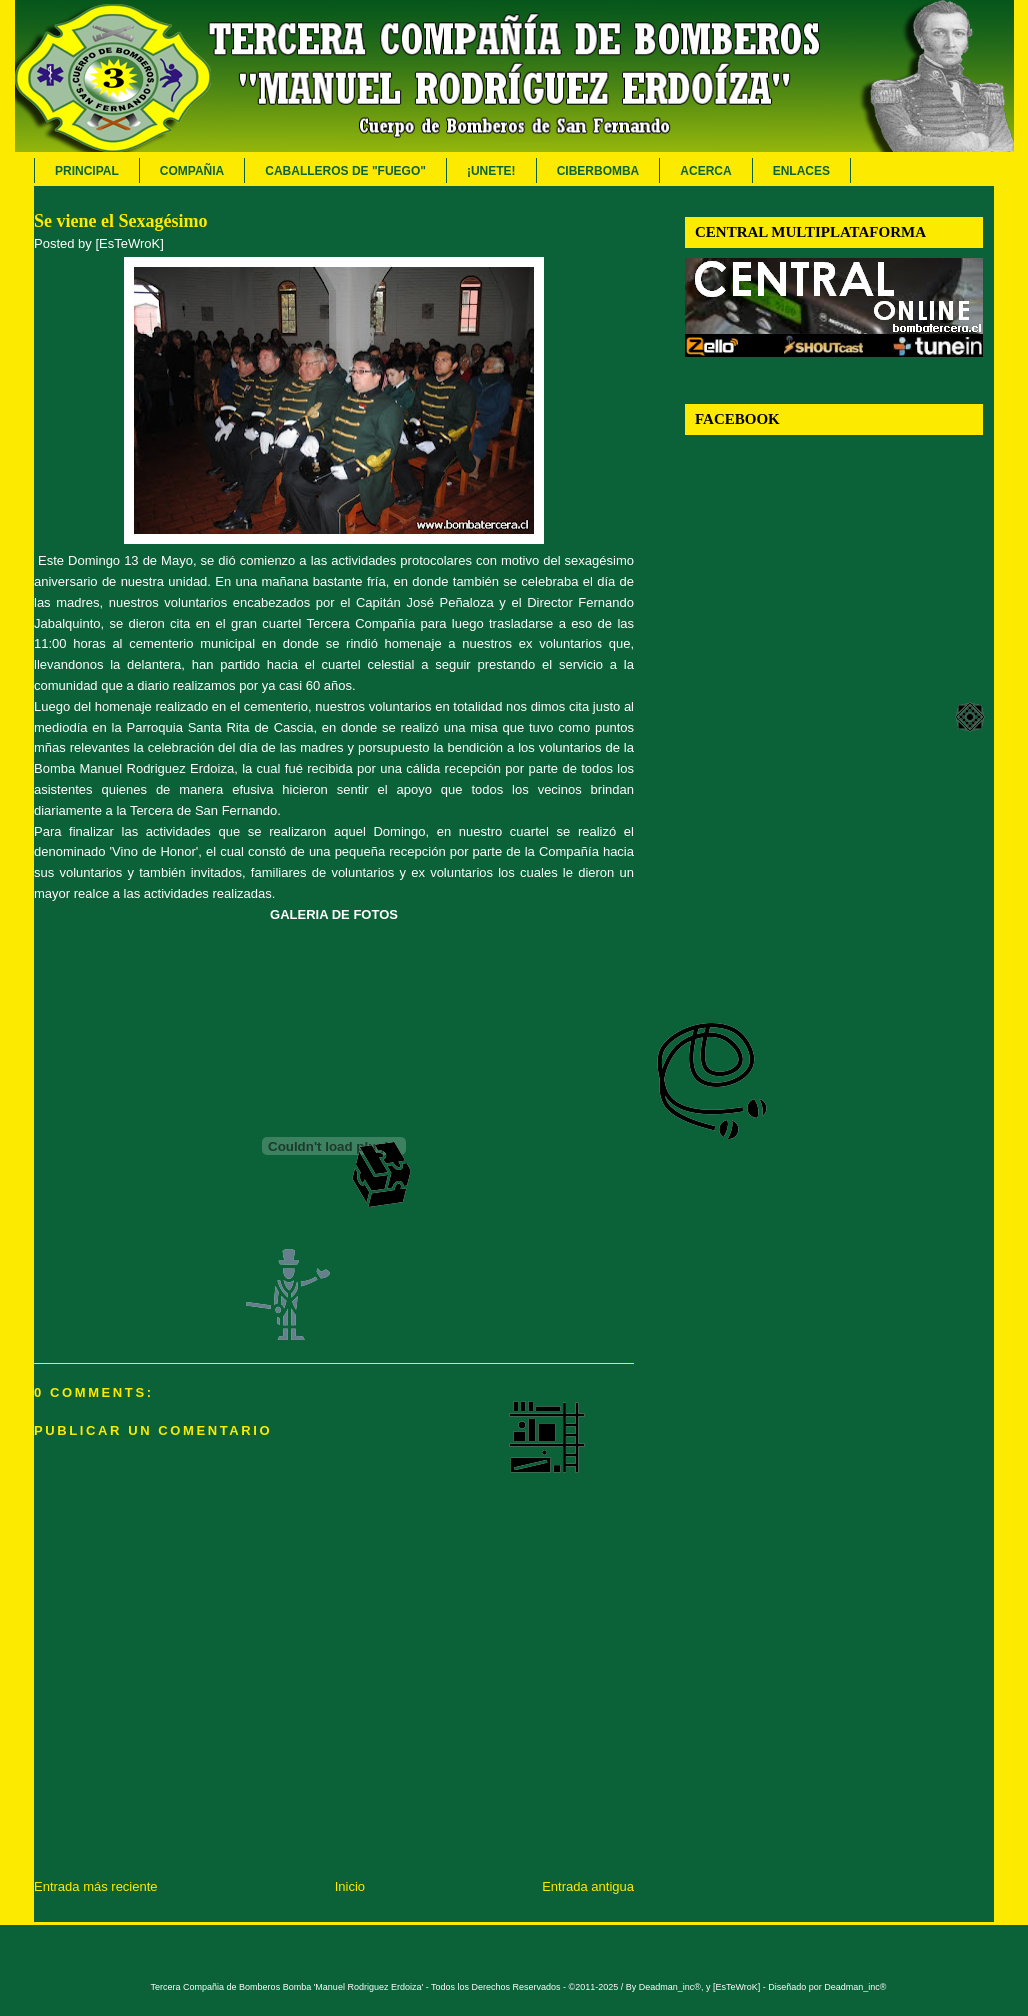 Image resolution: width=1028 pixels, height=2016 pixels. I want to click on hunting bolas weapon item in game inventory, so click(712, 1081).